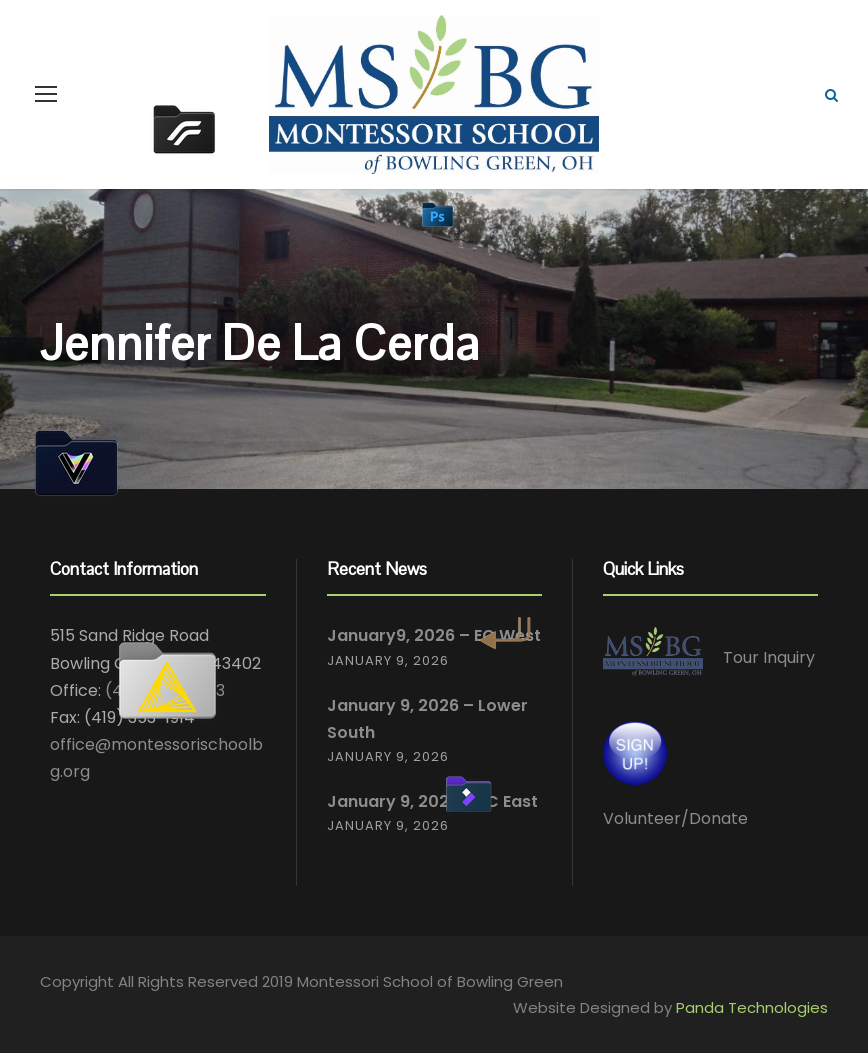  I want to click on open folder containing adobe photoshop files, so click(437, 215).